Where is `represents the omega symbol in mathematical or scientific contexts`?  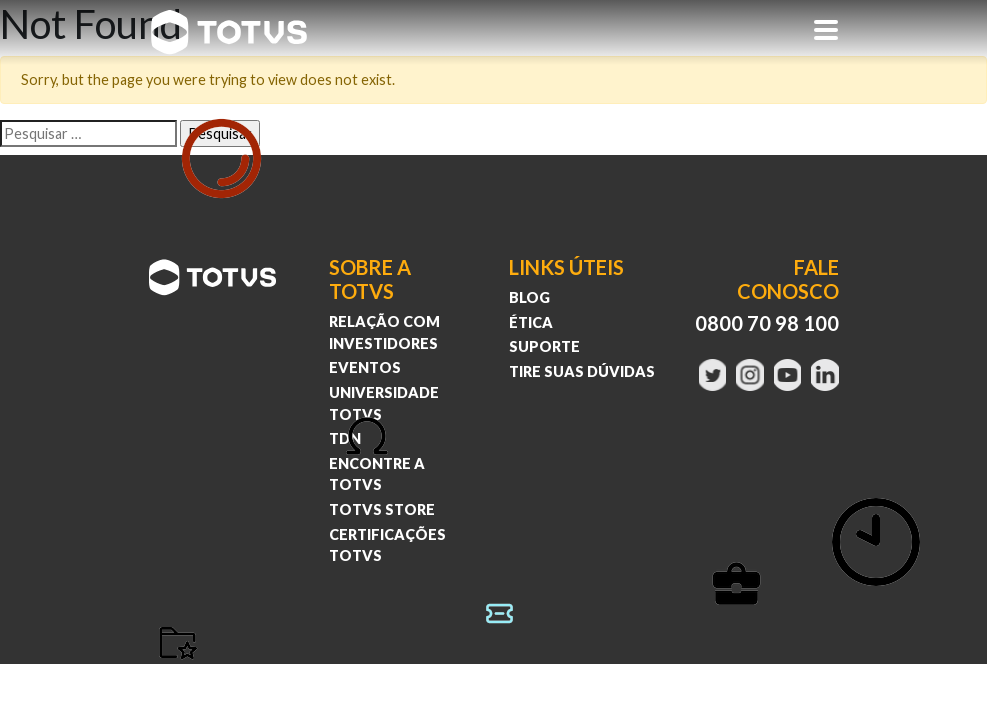
represents the omega symbol in mathematical or scientific contexts is located at coordinates (367, 436).